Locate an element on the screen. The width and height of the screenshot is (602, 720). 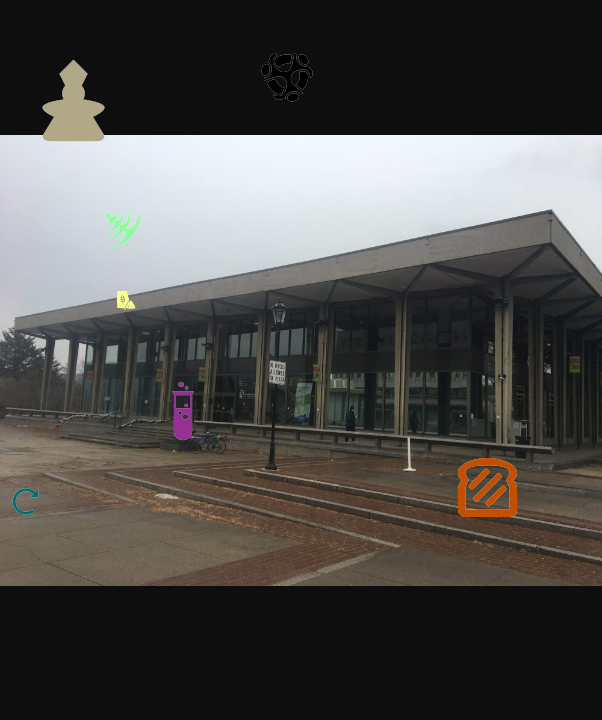
view potion or chemical inventory is located at coordinates (183, 411).